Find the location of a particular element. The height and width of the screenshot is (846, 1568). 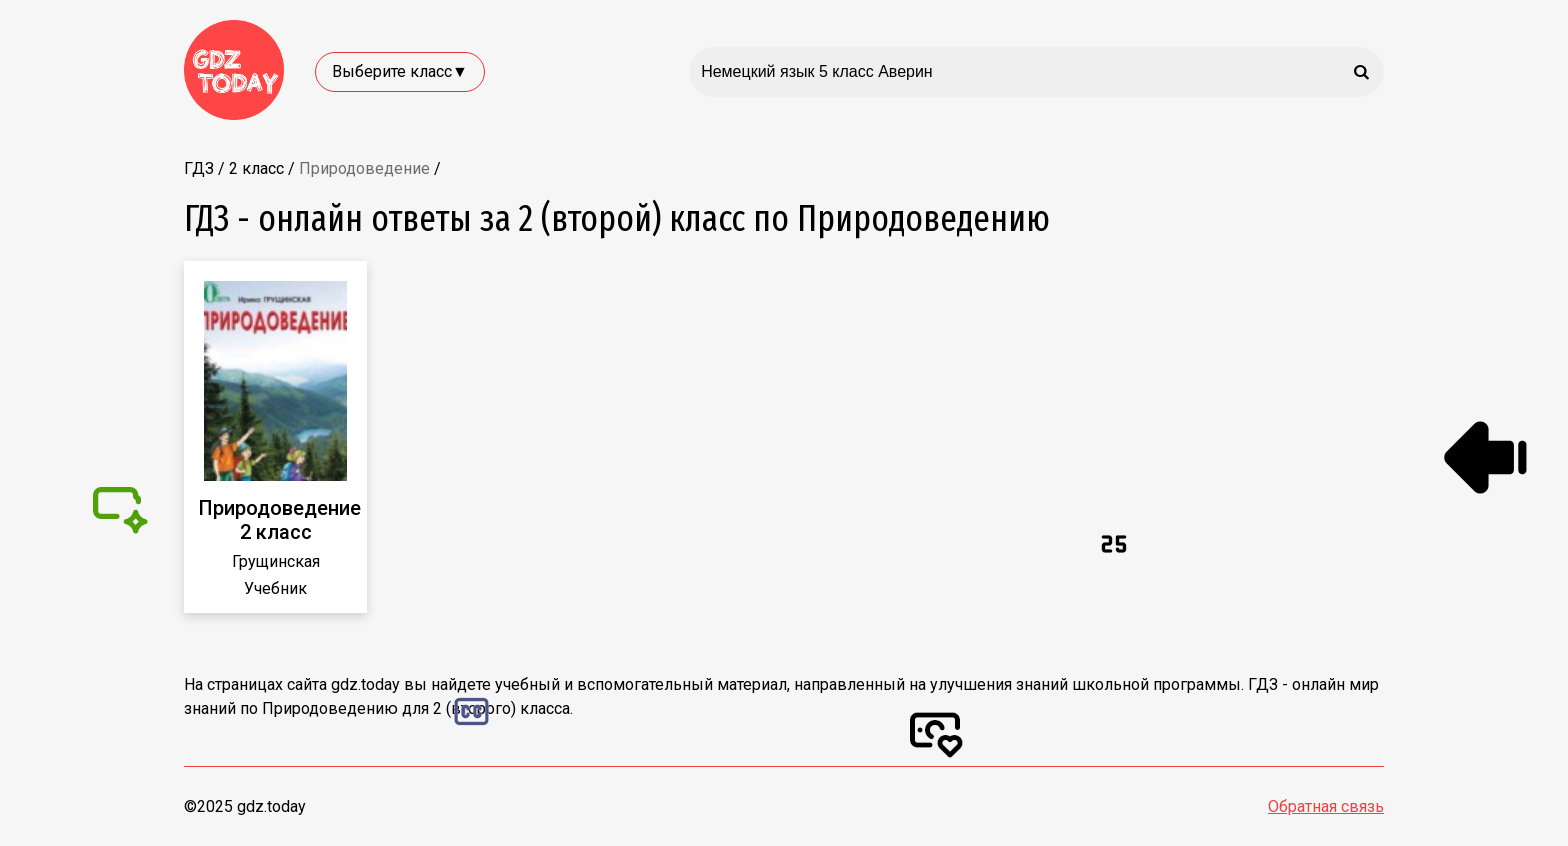

donate or make a charitable contribution is located at coordinates (935, 730).